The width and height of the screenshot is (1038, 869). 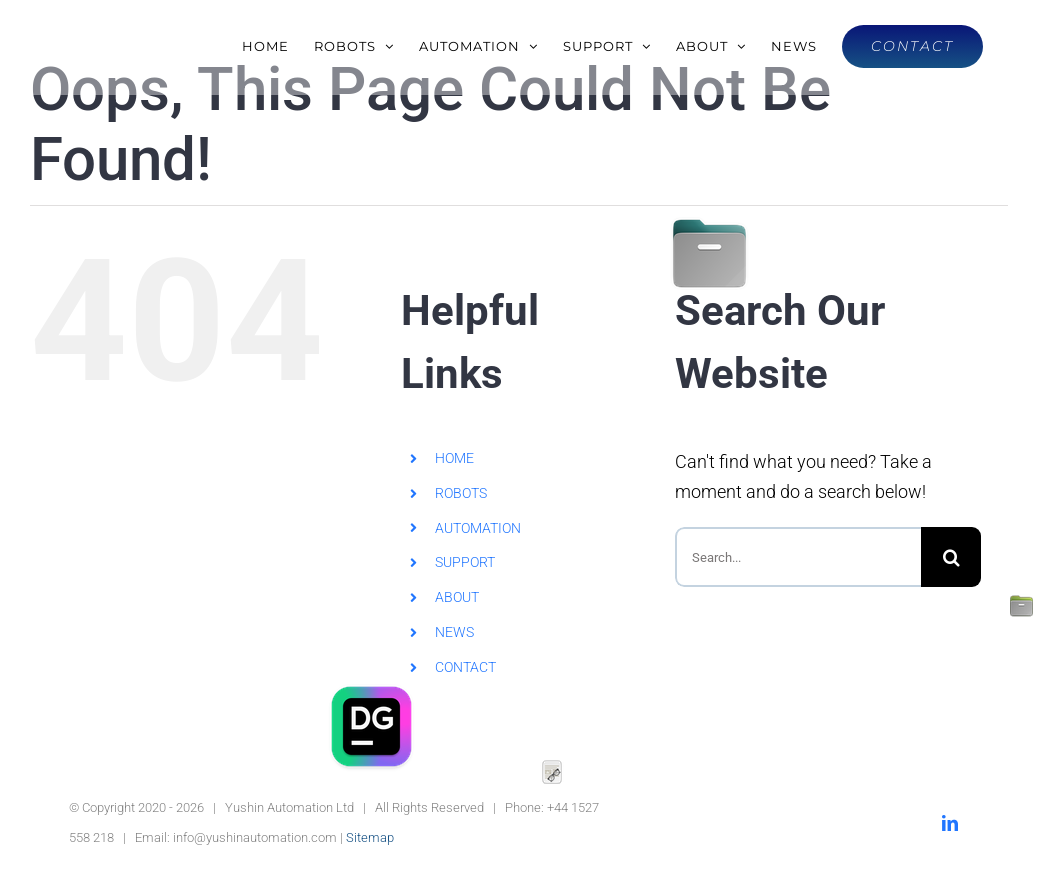 What do you see at coordinates (371, 726) in the screenshot?
I see `open datagrip database ide` at bounding box center [371, 726].